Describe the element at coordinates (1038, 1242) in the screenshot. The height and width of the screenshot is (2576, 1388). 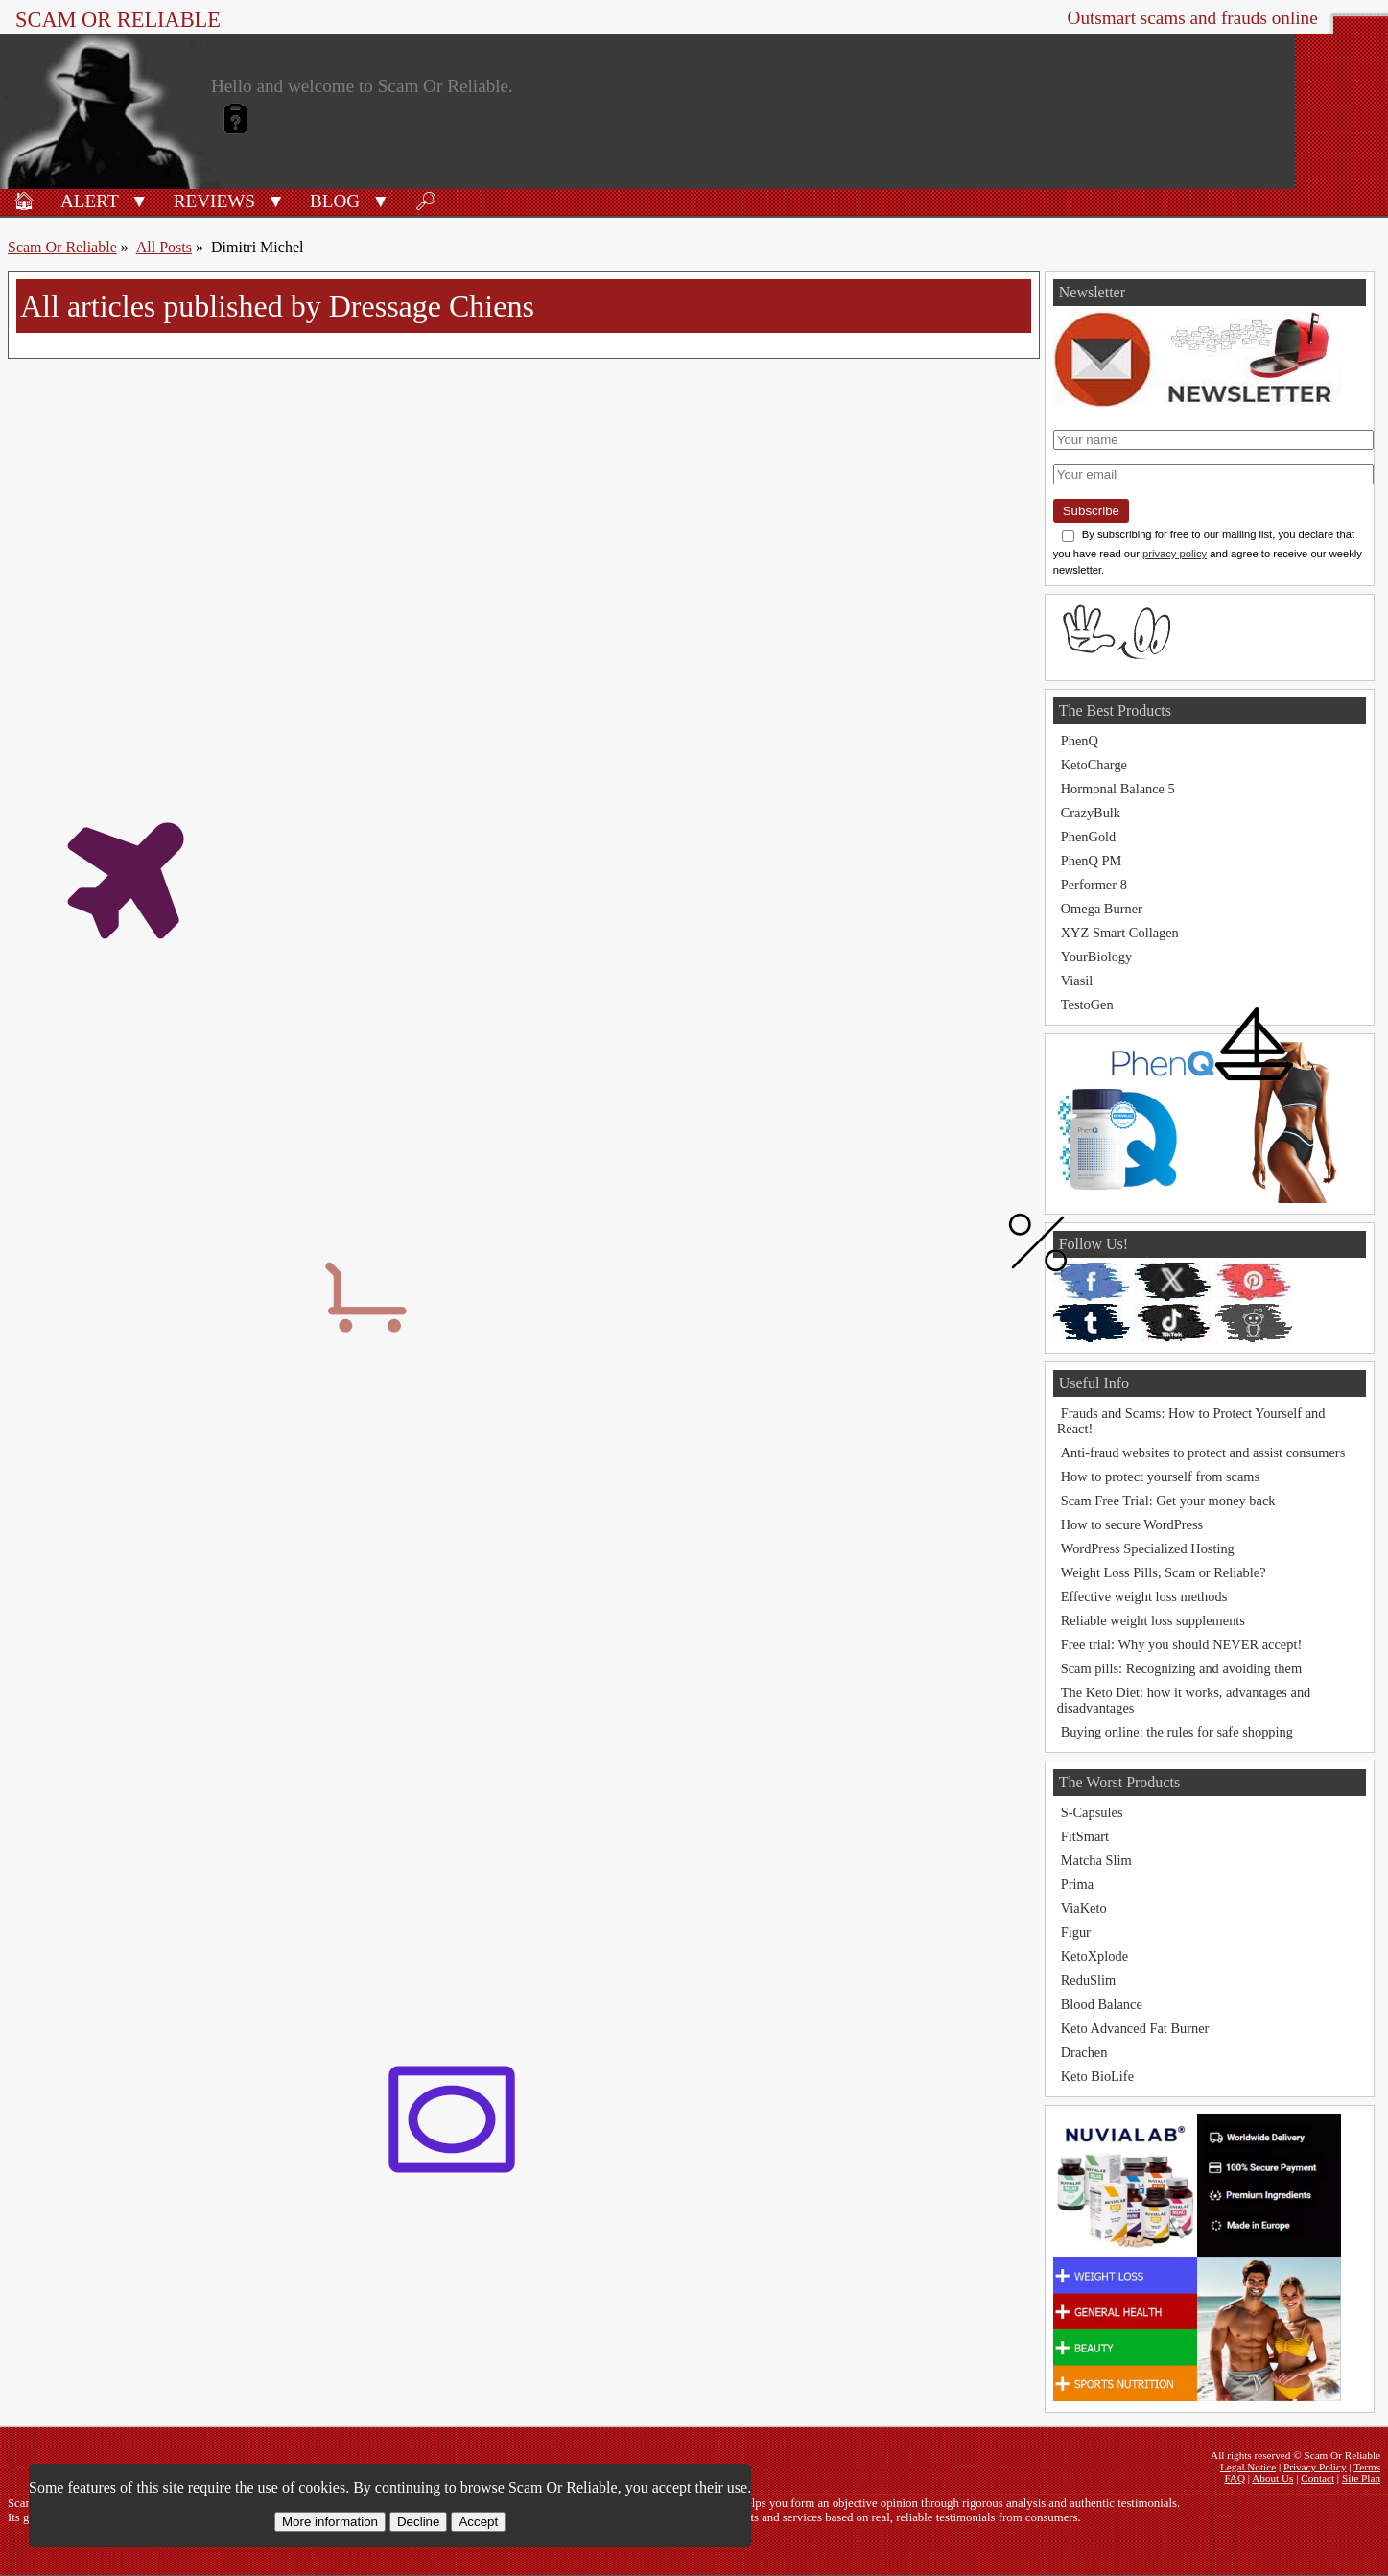
I see `view discount or promotional pricing` at that location.